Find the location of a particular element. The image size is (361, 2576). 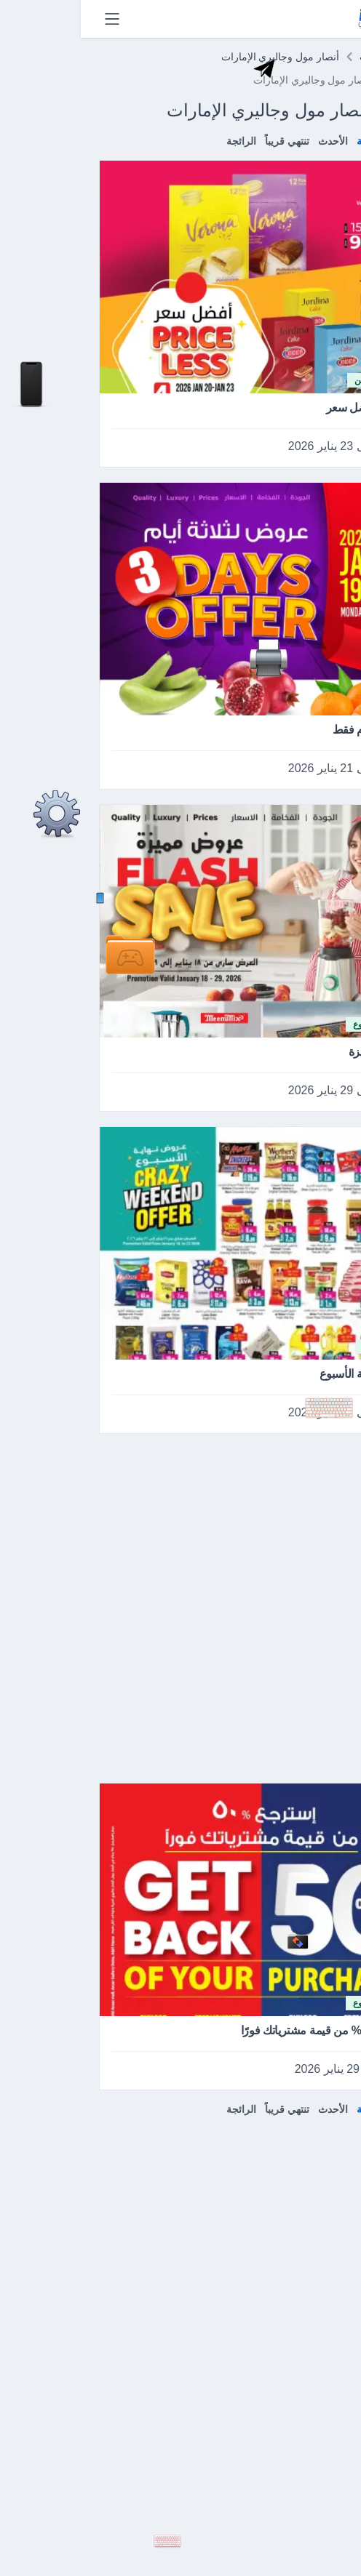

iPad Mini device icon is located at coordinates (100, 896).